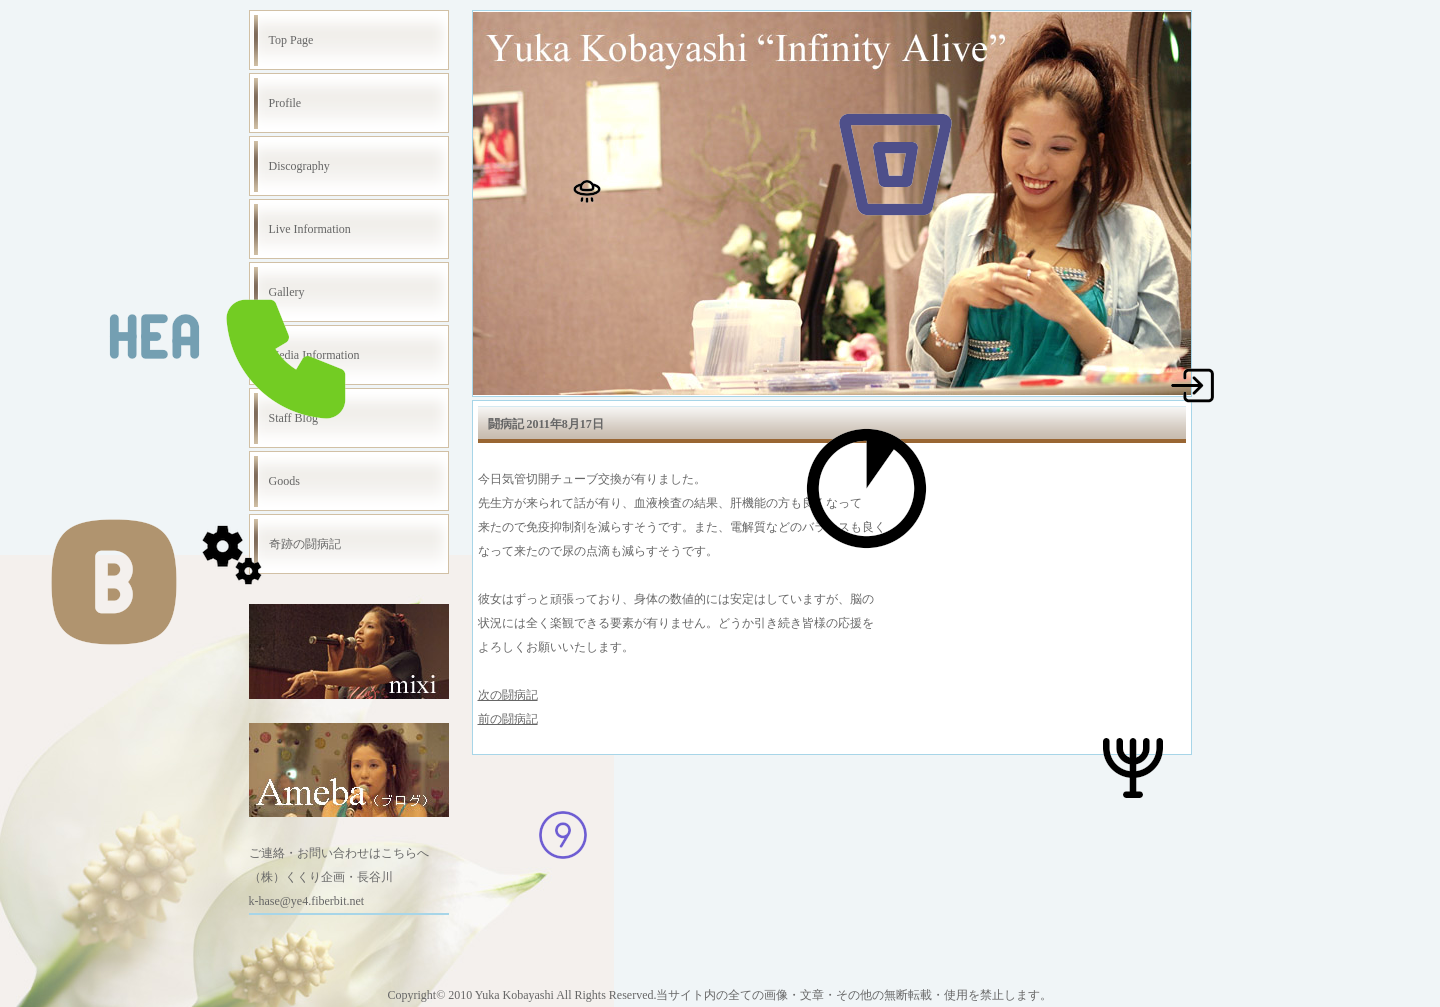 This screenshot has height=1007, width=1440. I want to click on indicates 10% progress or completion, so click(866, 488).